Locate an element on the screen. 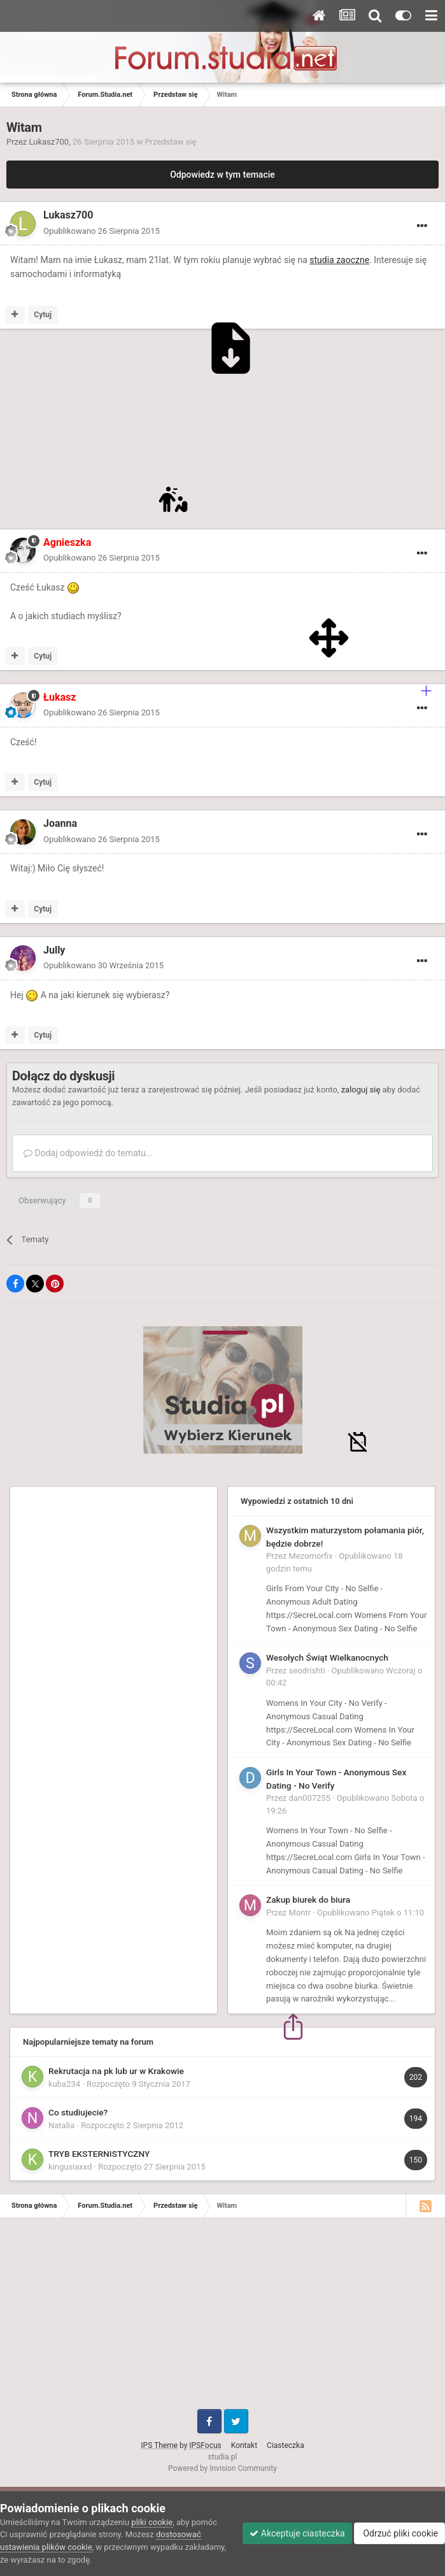 The image size is (445, 2576). backpacks not allowed in this area is located at coordinates (358, 1442).